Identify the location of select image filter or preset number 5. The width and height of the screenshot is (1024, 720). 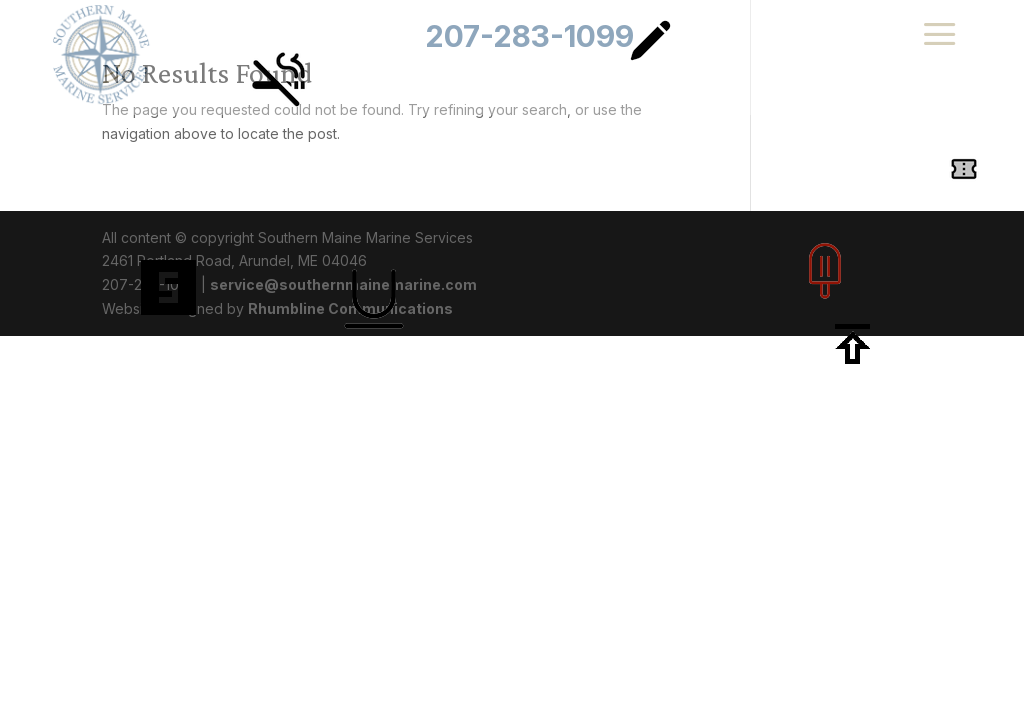
(168, 287).